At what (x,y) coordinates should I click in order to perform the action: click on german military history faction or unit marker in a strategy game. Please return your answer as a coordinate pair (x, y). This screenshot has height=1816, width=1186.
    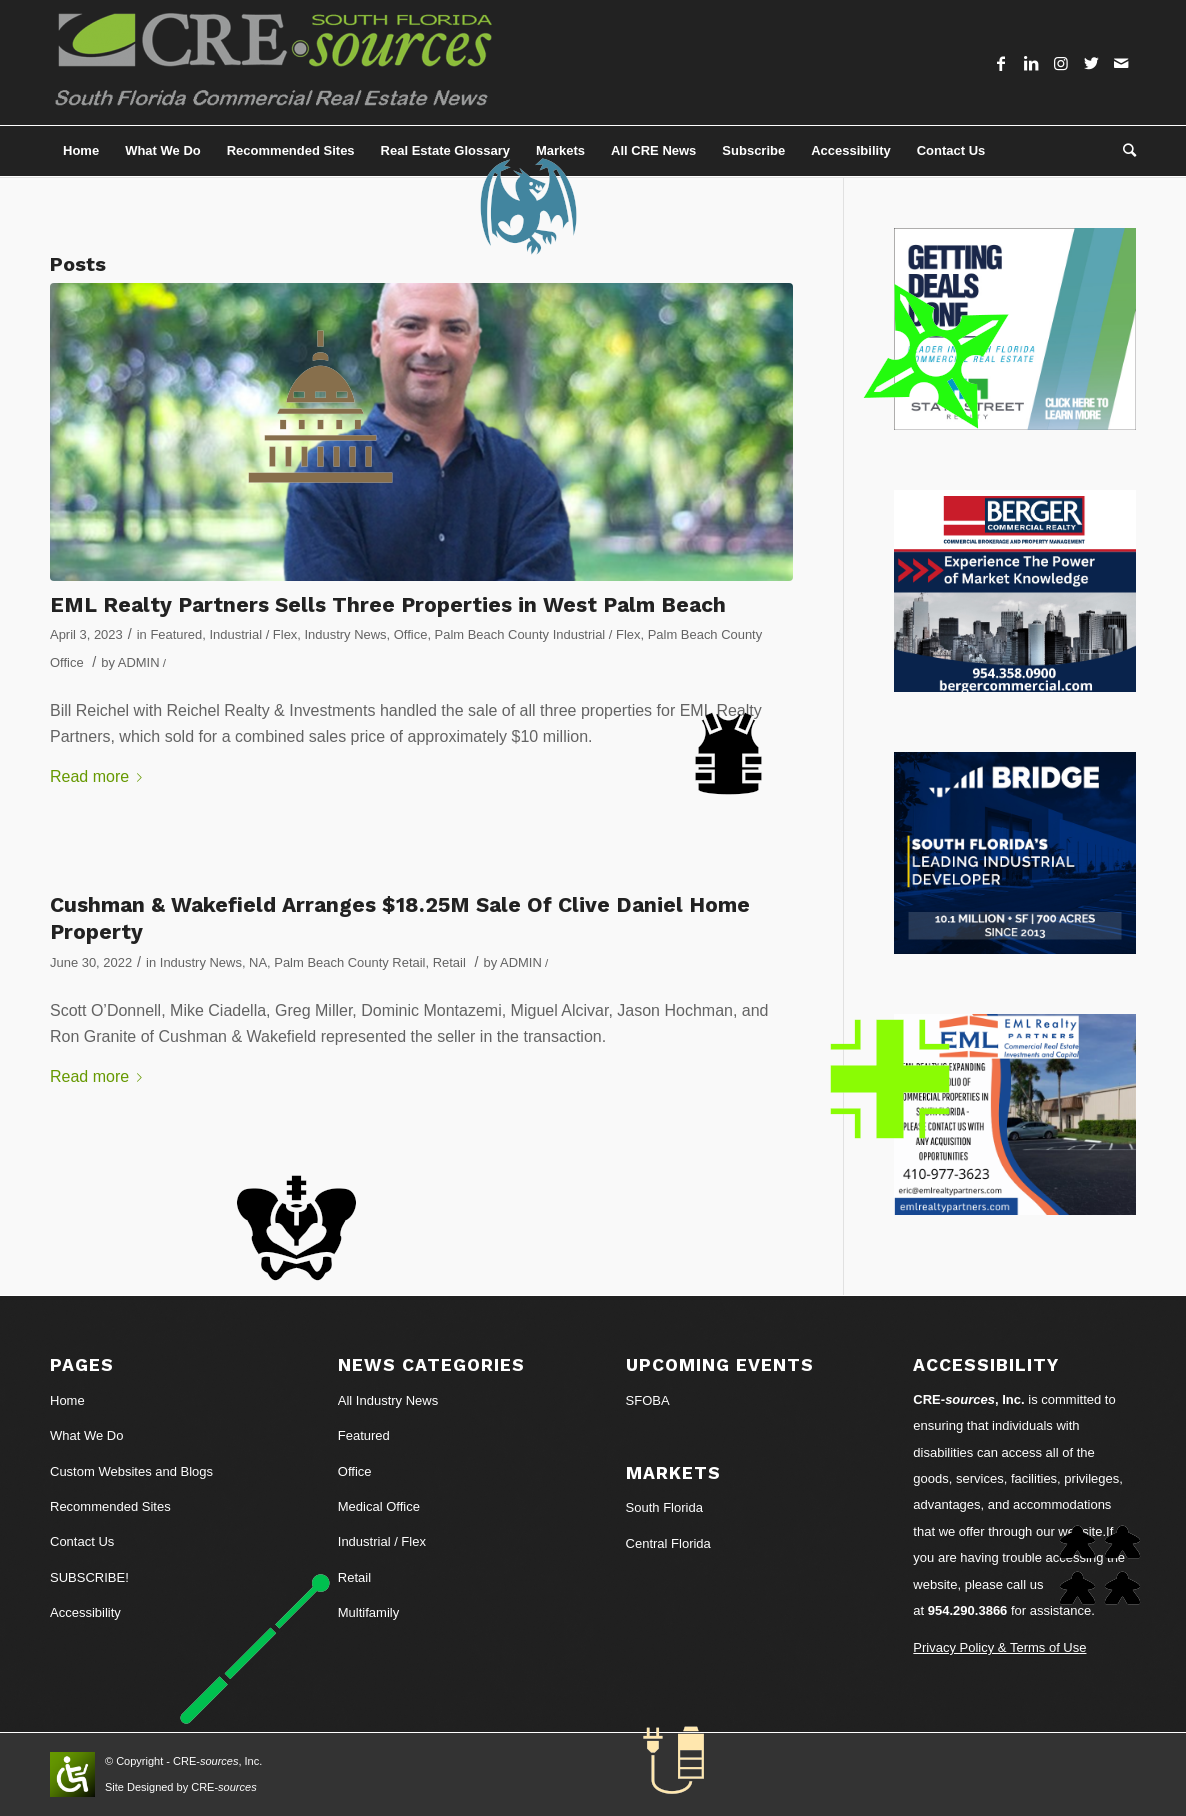
    Looking at the image, I should click on (890, 1079).